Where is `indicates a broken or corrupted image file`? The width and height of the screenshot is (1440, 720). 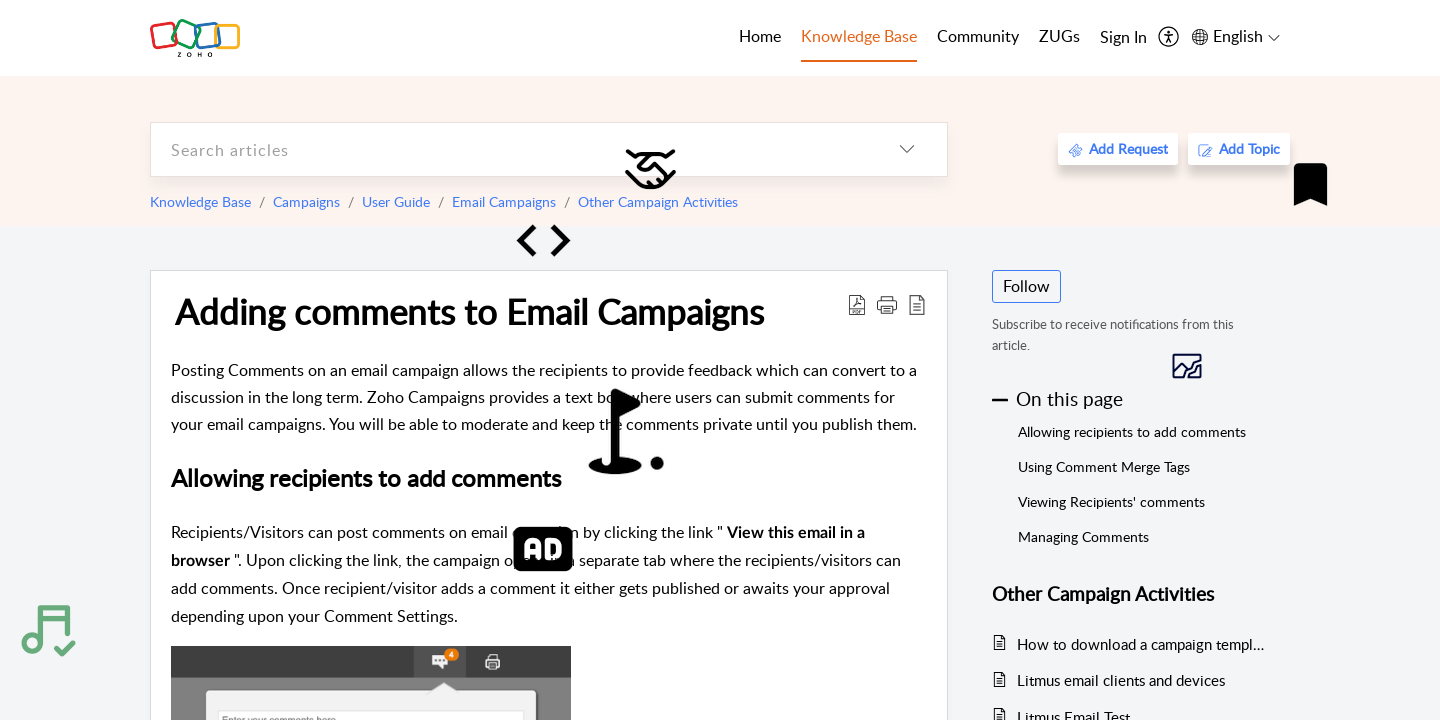 indicates a broken or corrupted image file is located at coordinates (1187, 366).